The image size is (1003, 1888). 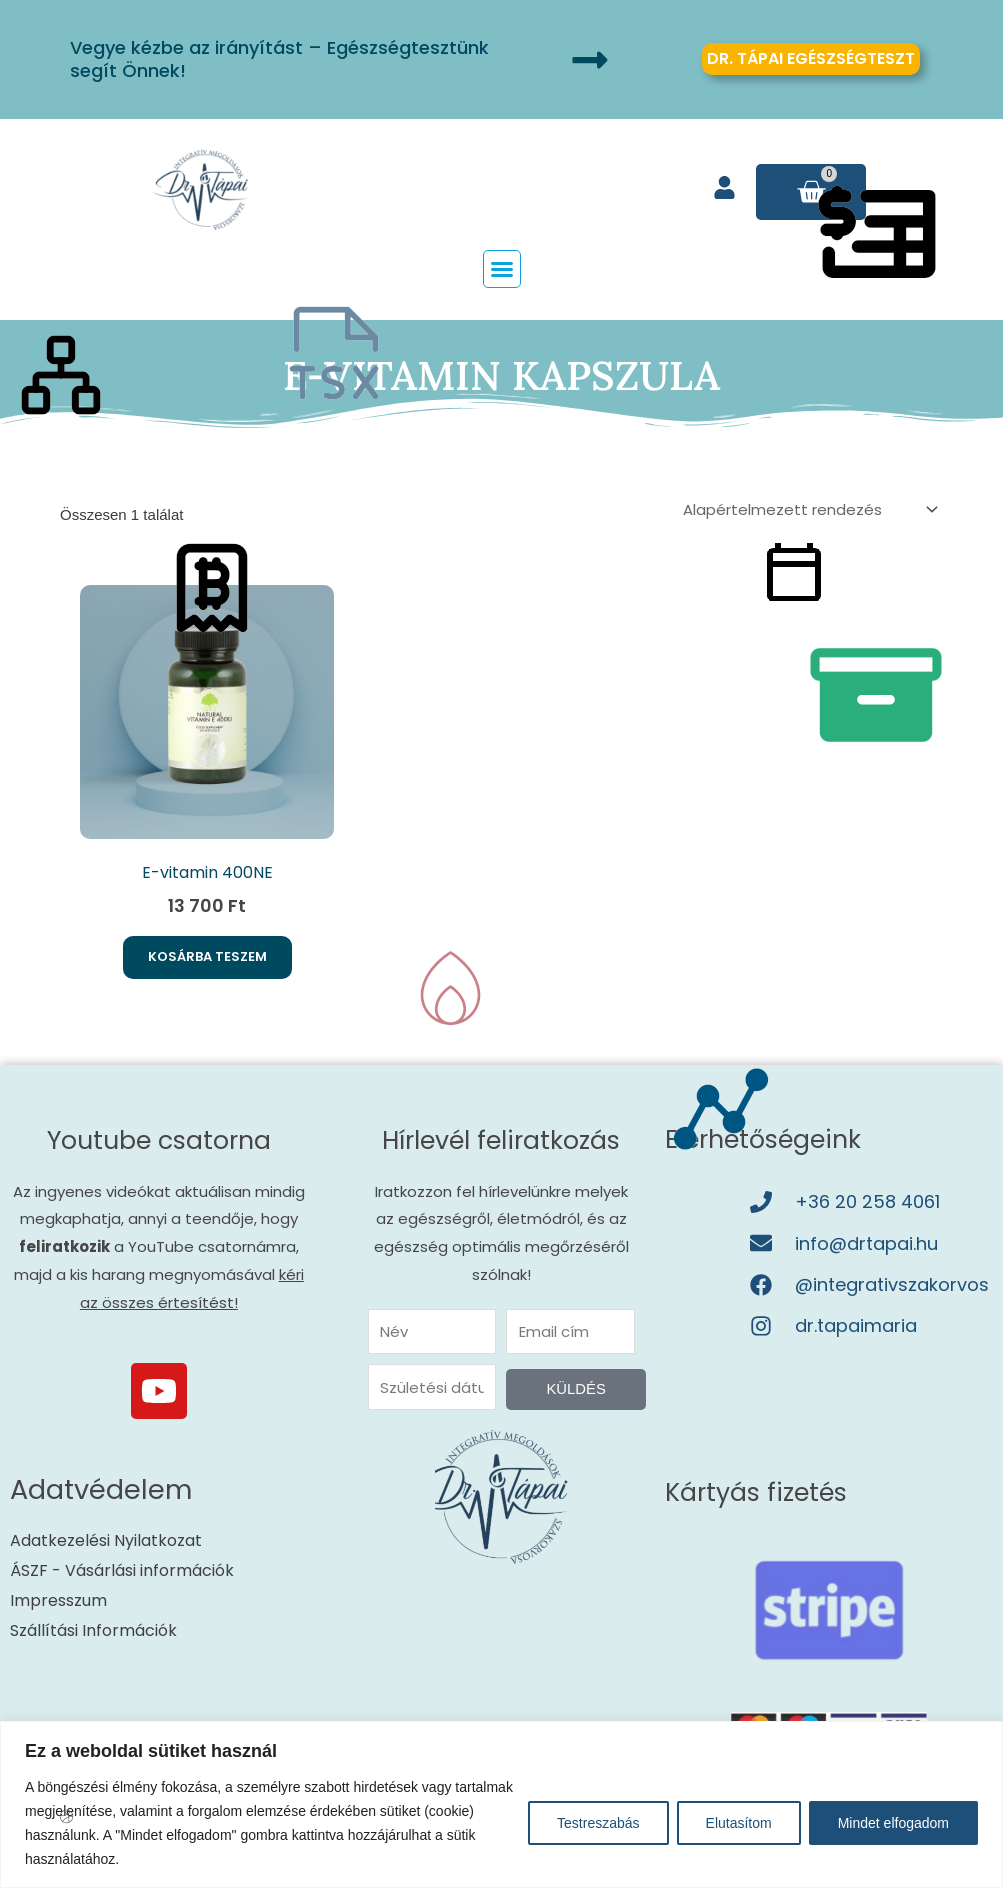 I want to click on view network topology or connections, so click(x=61, y=375).